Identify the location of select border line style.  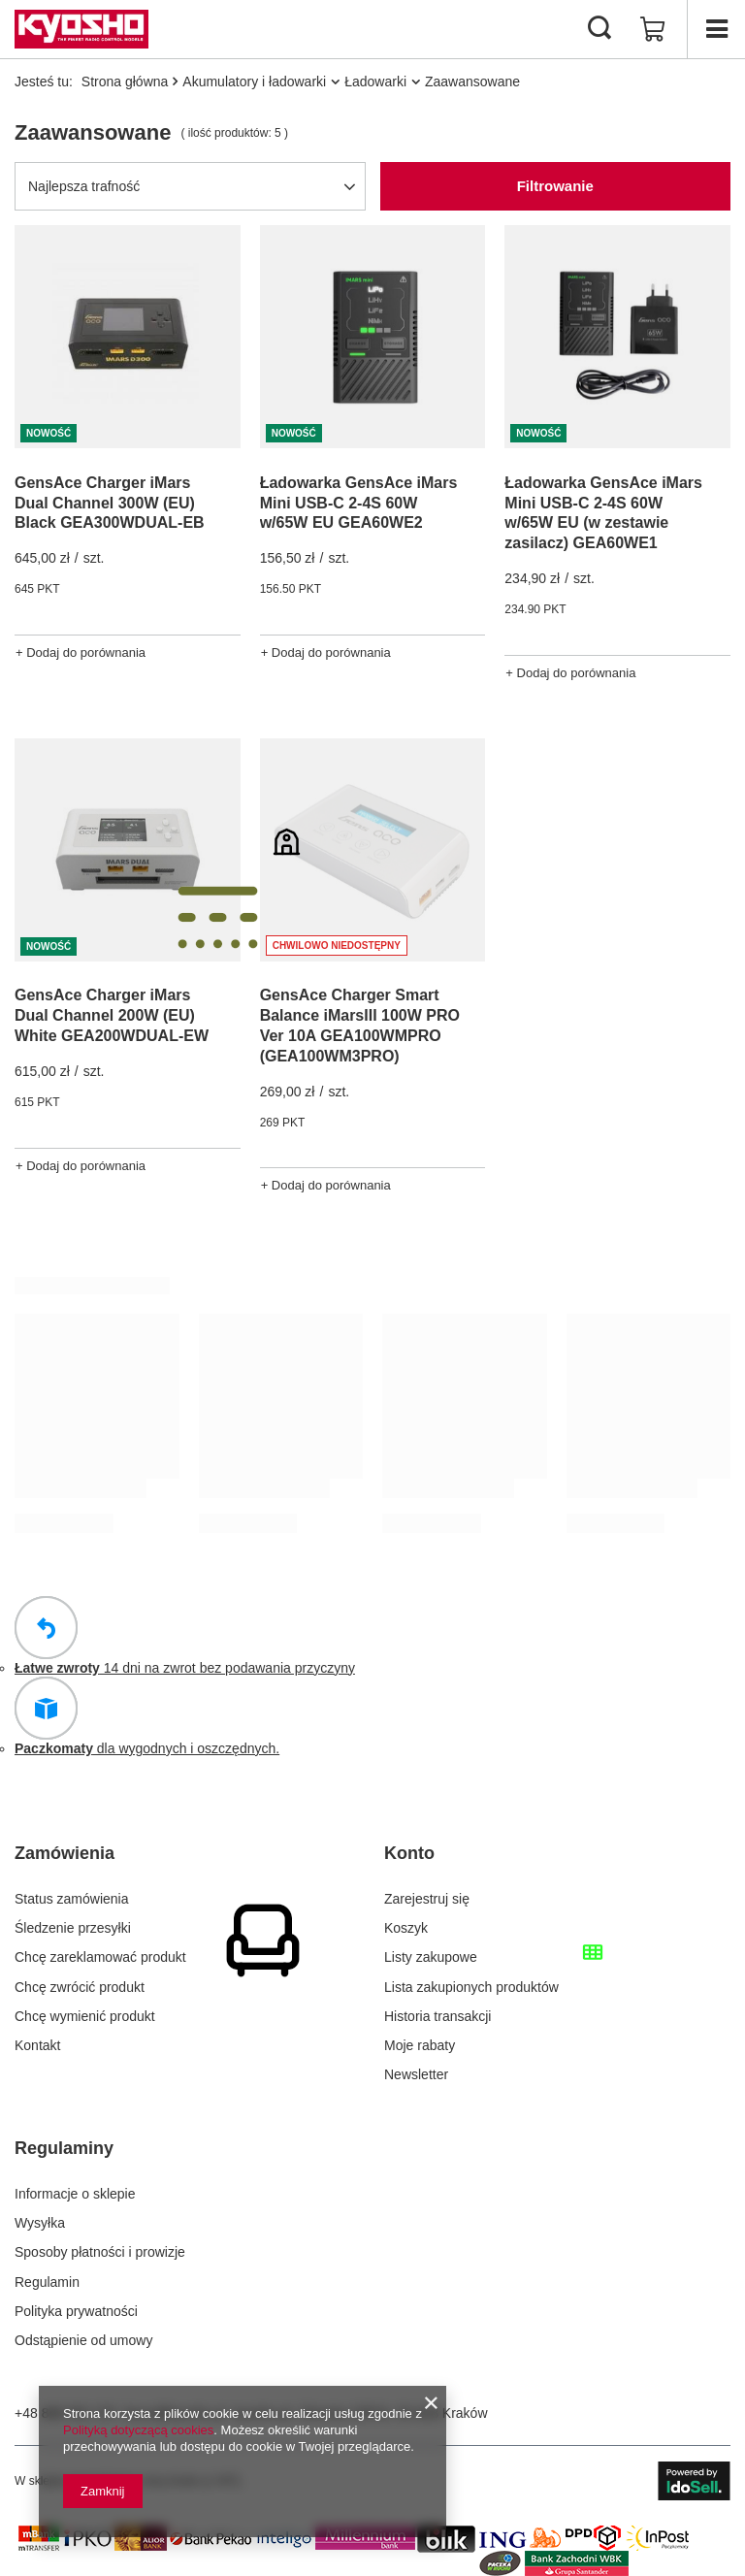
(217, 917).